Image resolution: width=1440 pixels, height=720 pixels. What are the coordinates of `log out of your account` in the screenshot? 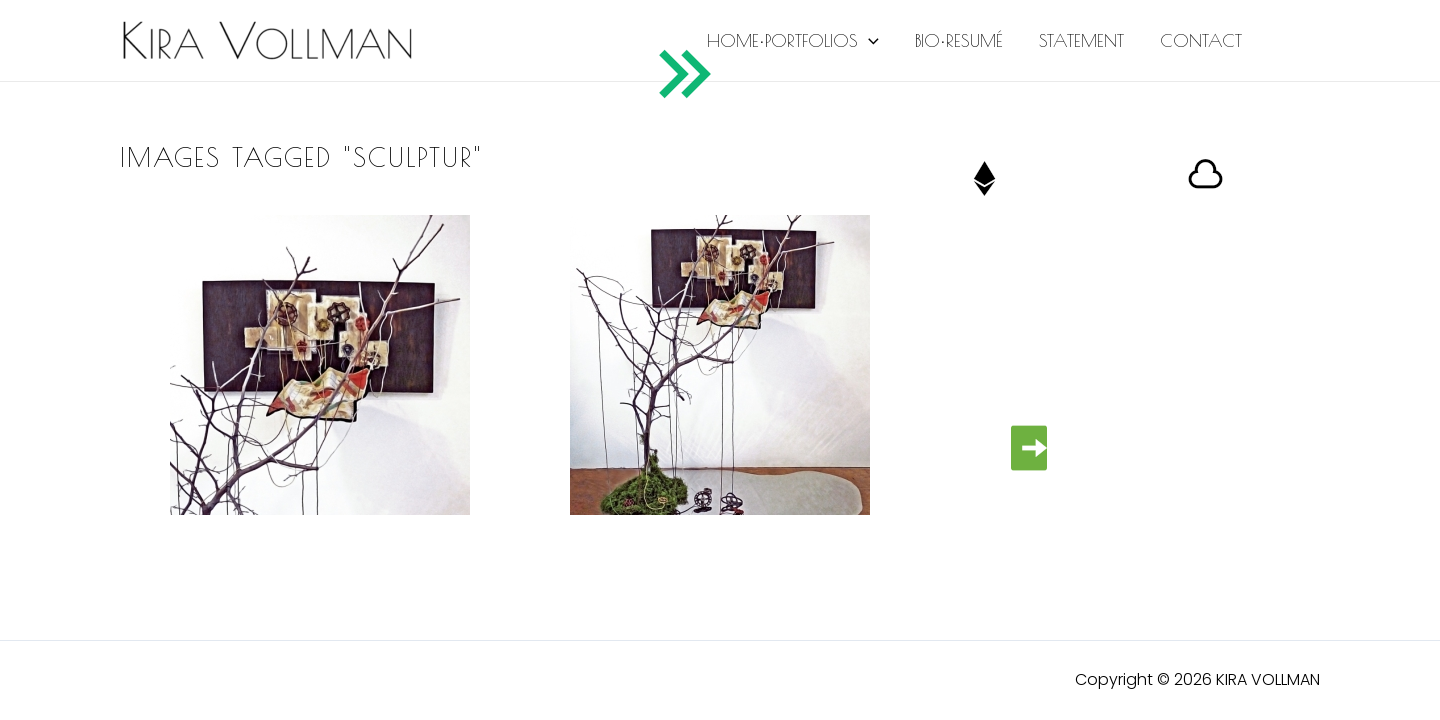 It's located at (1029, 448).